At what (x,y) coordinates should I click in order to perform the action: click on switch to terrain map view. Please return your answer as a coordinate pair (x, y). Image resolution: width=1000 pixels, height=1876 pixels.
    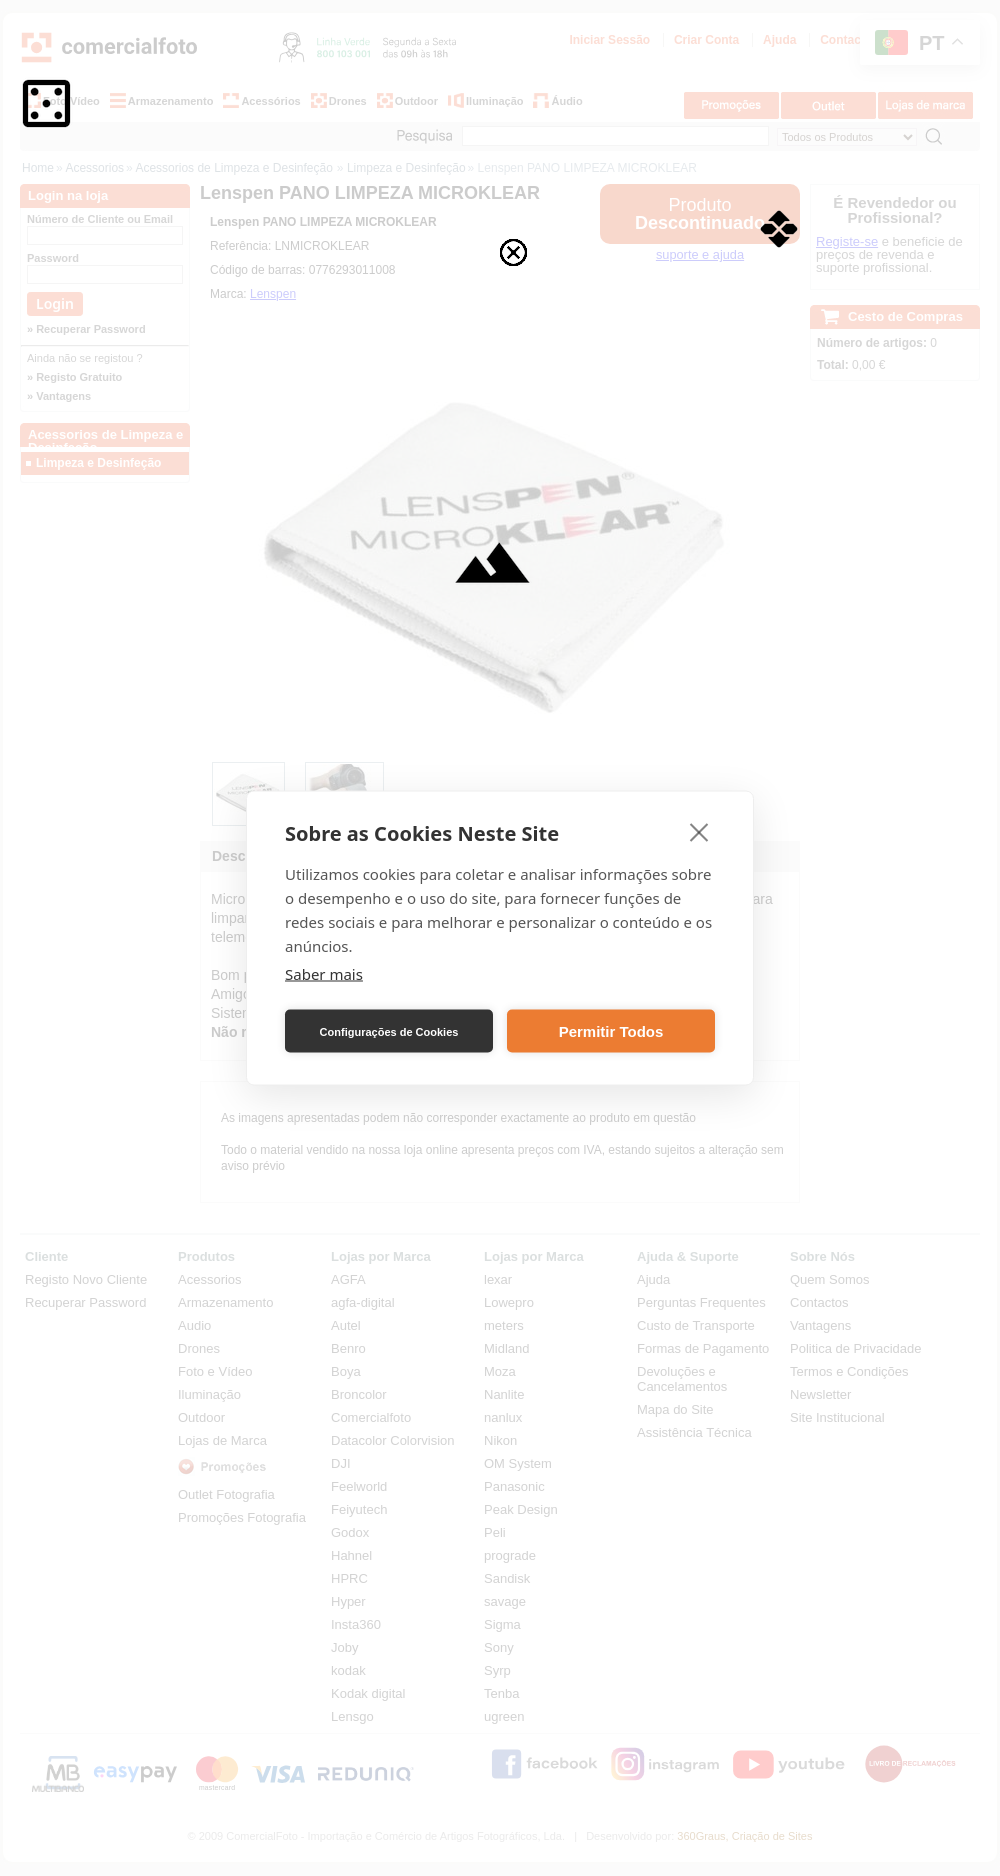
    Looking at the image, I should click on (492, 562).